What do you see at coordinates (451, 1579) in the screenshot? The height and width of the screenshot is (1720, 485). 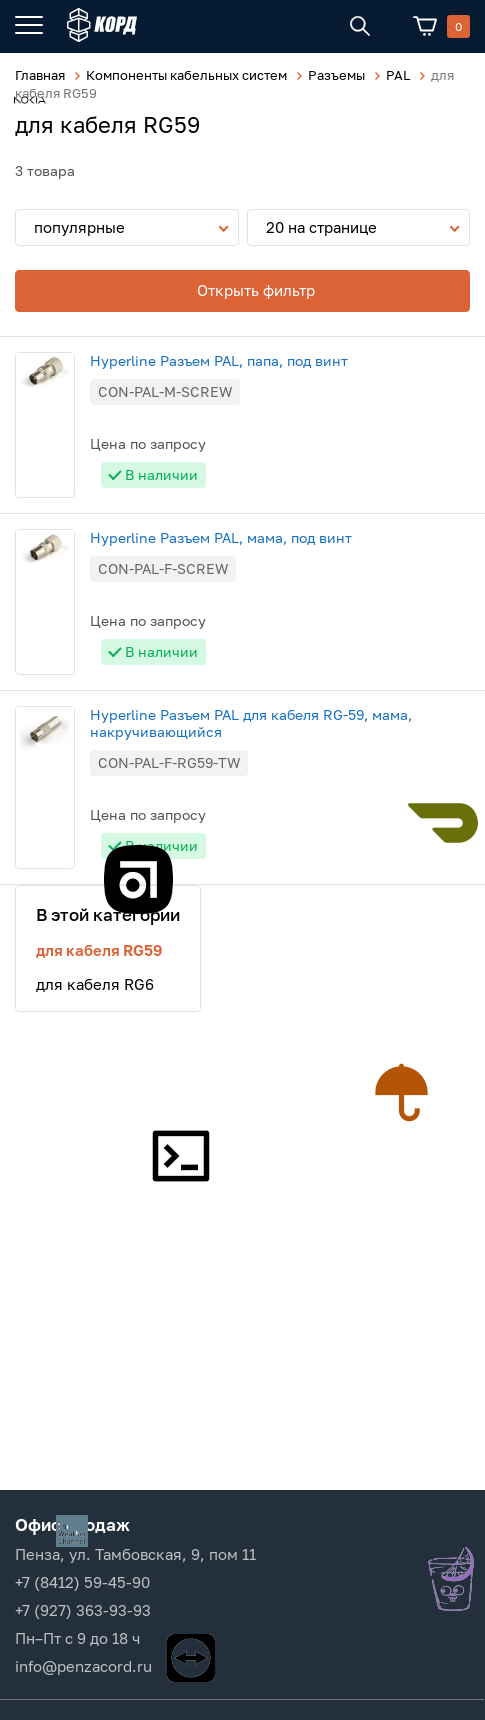 I see `gin web framework logo` at bounding box center [451, 1579].